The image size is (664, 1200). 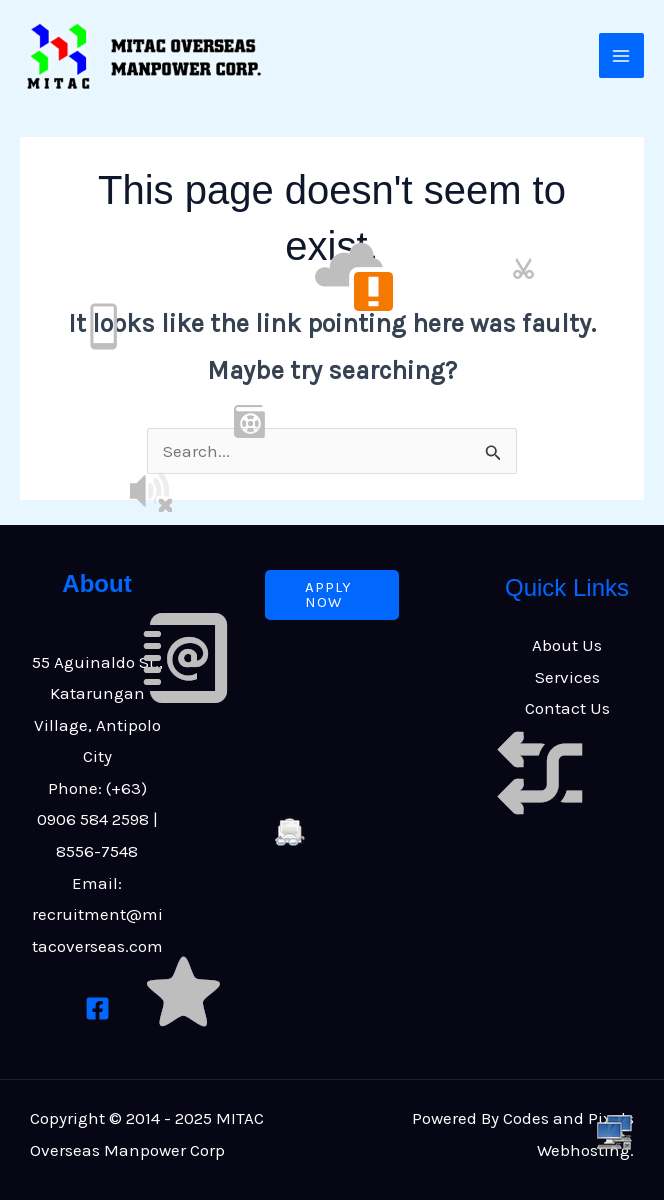 I want to click on cut selected content to clipboard, so click(x=523, y=268).